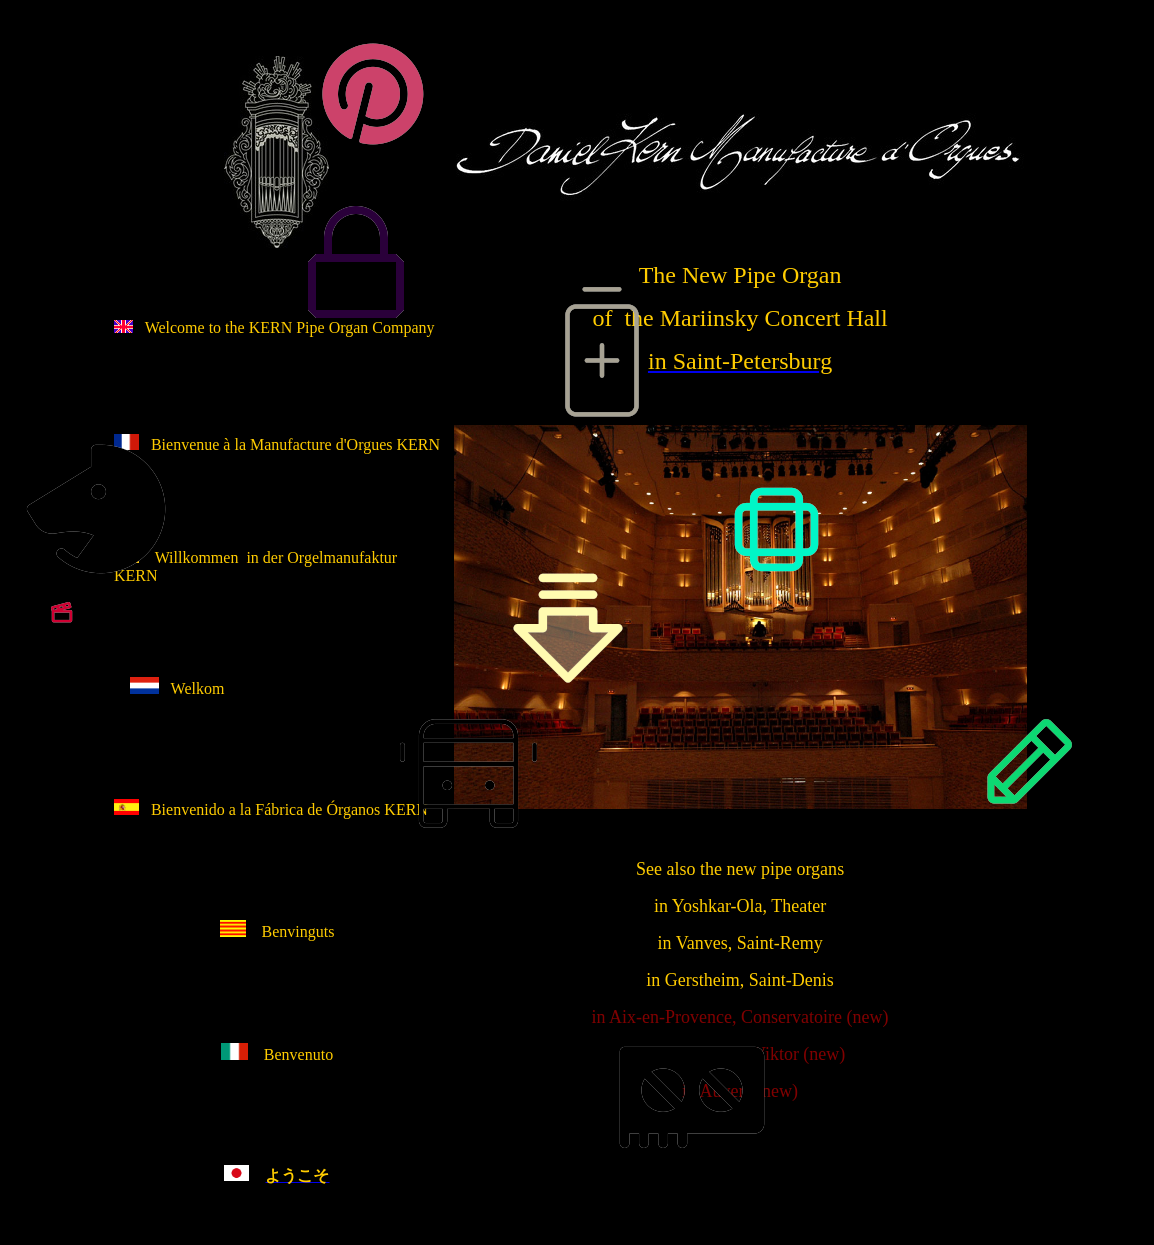 This screenshot has width=1154, height=1245. I want to click on edit or modify content, so click(1028, 763).